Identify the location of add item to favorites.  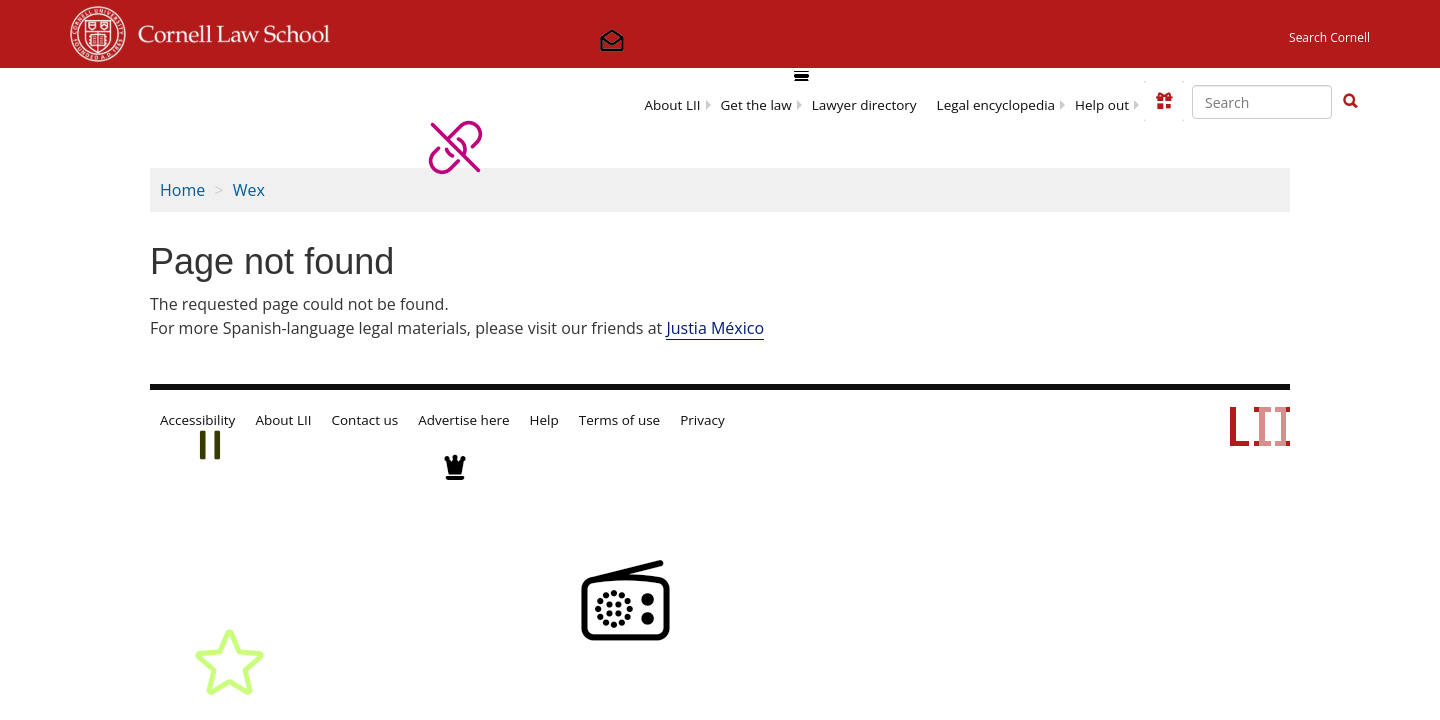
(229, 662).